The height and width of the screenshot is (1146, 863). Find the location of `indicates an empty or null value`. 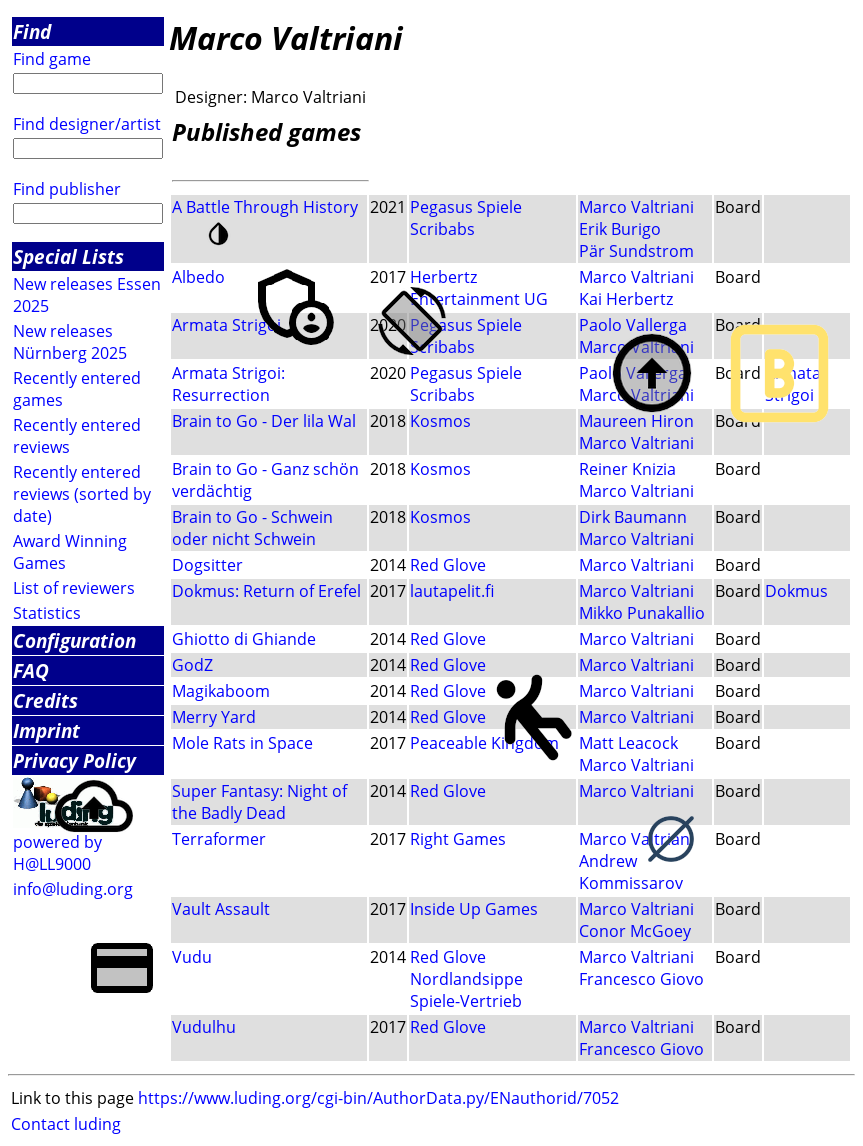

indicates an empty or null value is located at coordinates (671, 839).